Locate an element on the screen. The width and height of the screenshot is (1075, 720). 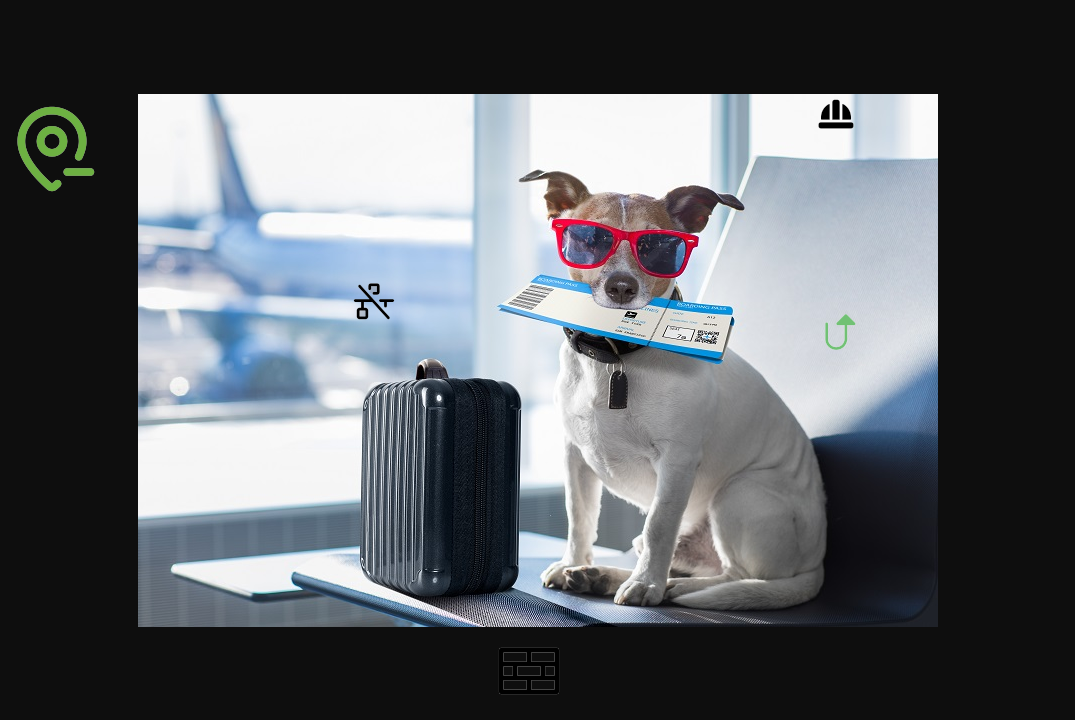
remove a saved location is located at coordinates (52, 149).